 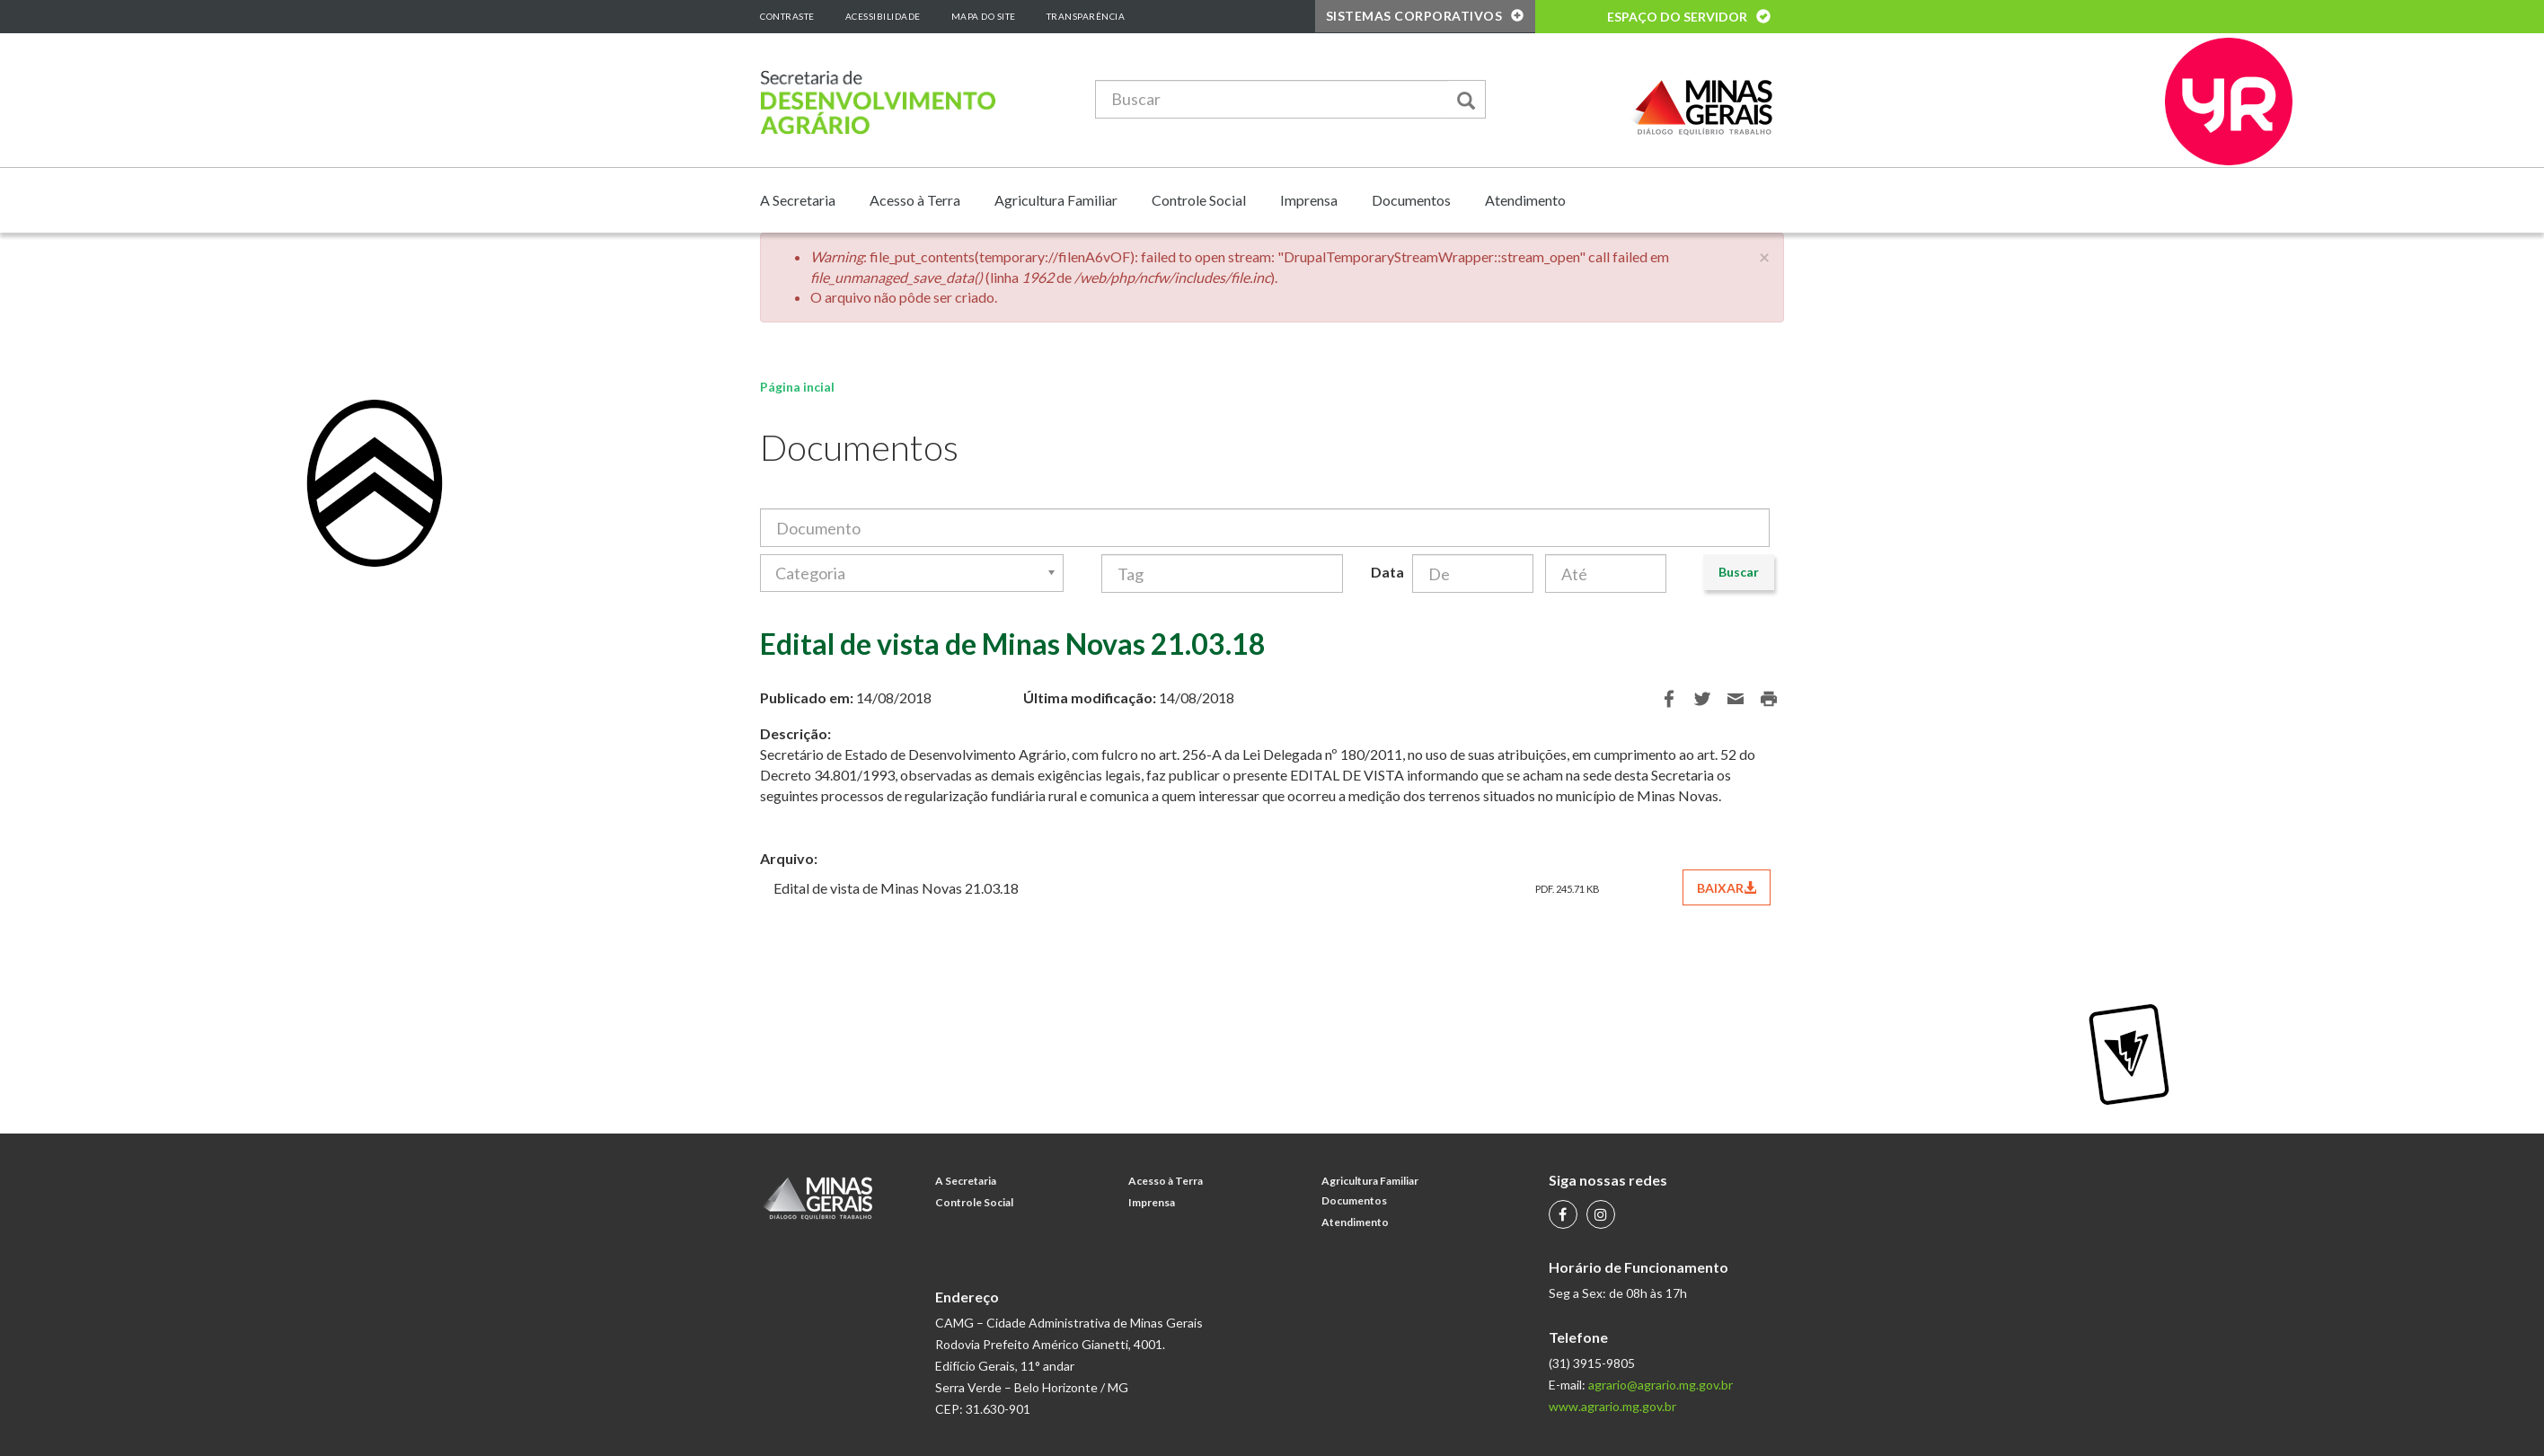 What do you see at coordinates (375, 483) in the screenshot?
I see `citroën brand logo` at bounding box center [375, 483].